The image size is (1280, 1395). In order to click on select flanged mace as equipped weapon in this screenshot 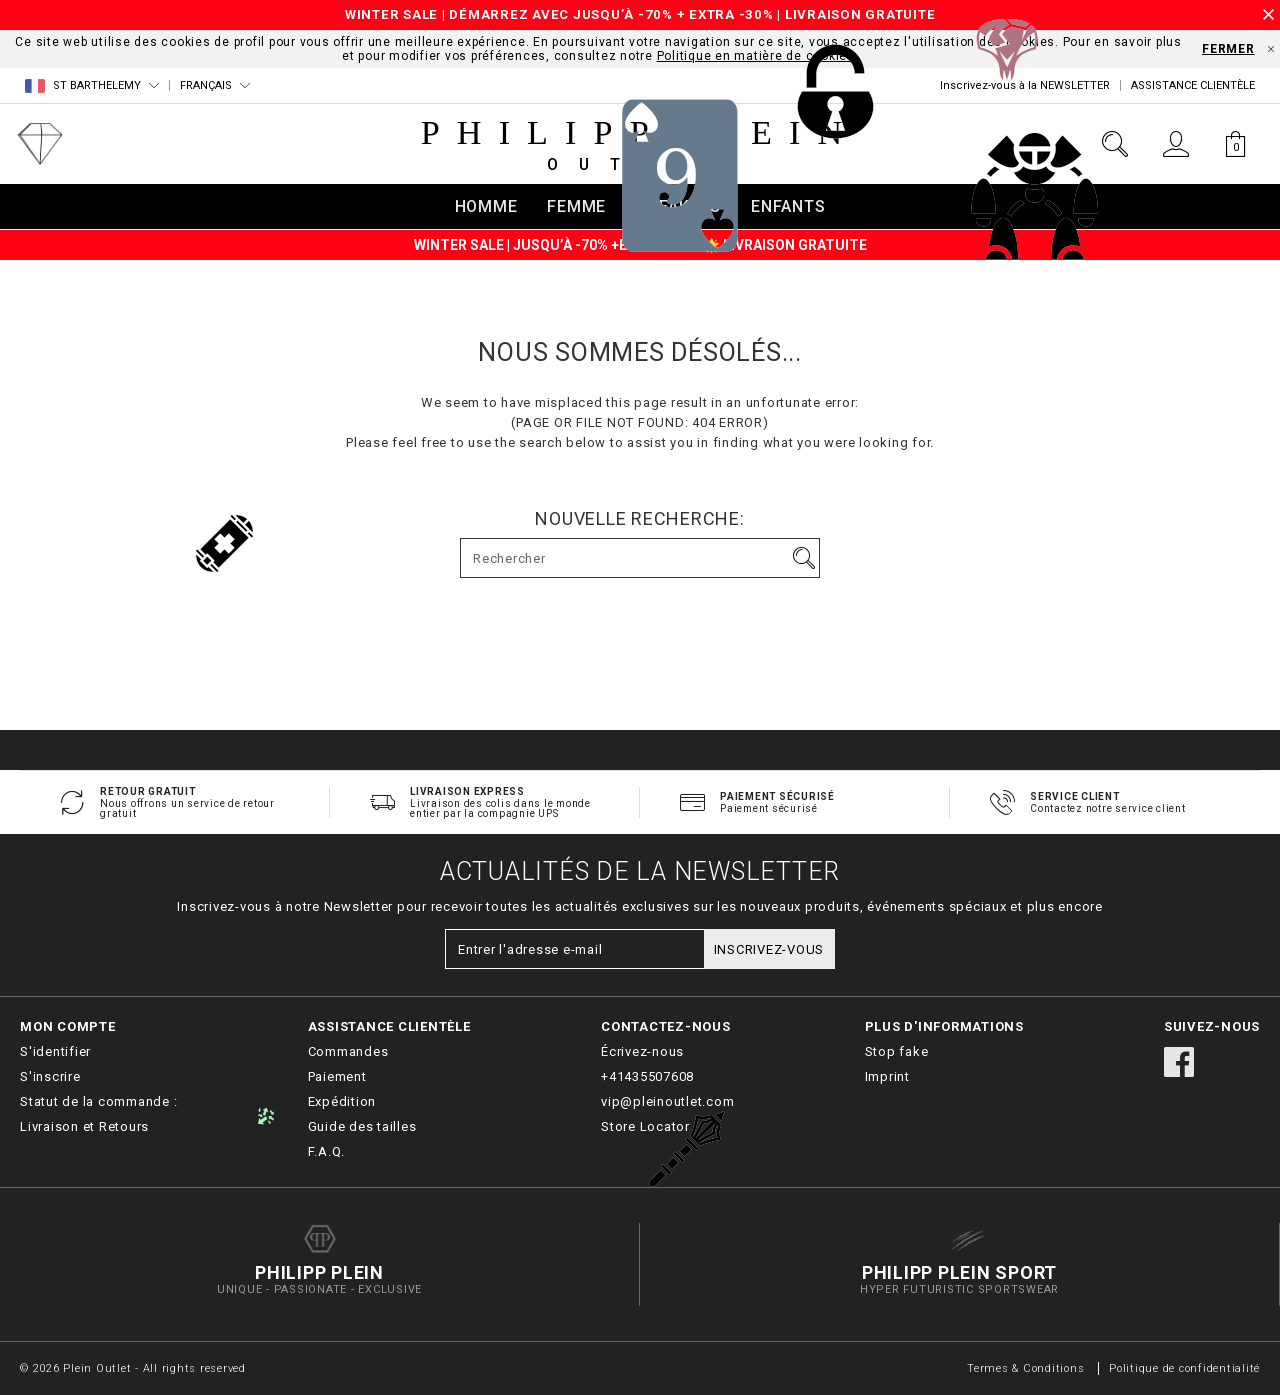, I will do `click(688, 1148)`.